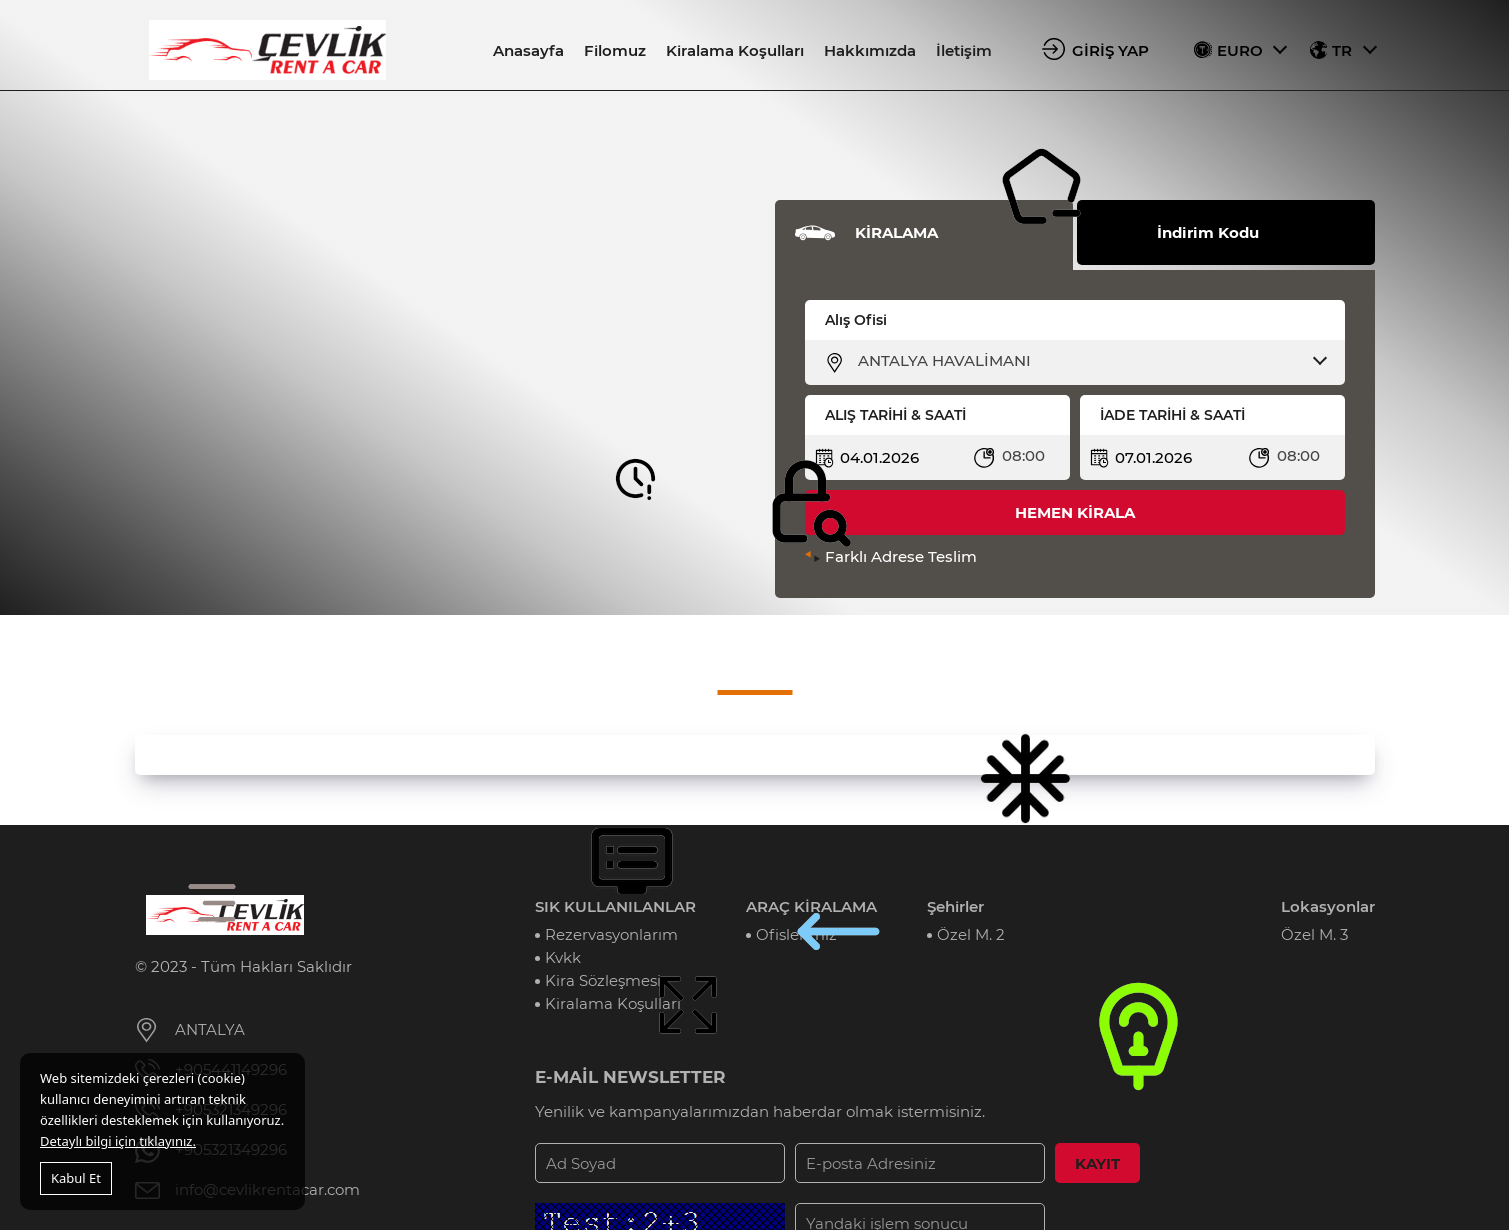 Image resolution: width=1509 pixels, height=1230 pixels. What do you see at coordinates (635, 478) in the screenshot?
I see `time-sensitive alert or warning` at bounding box center [635, 478].